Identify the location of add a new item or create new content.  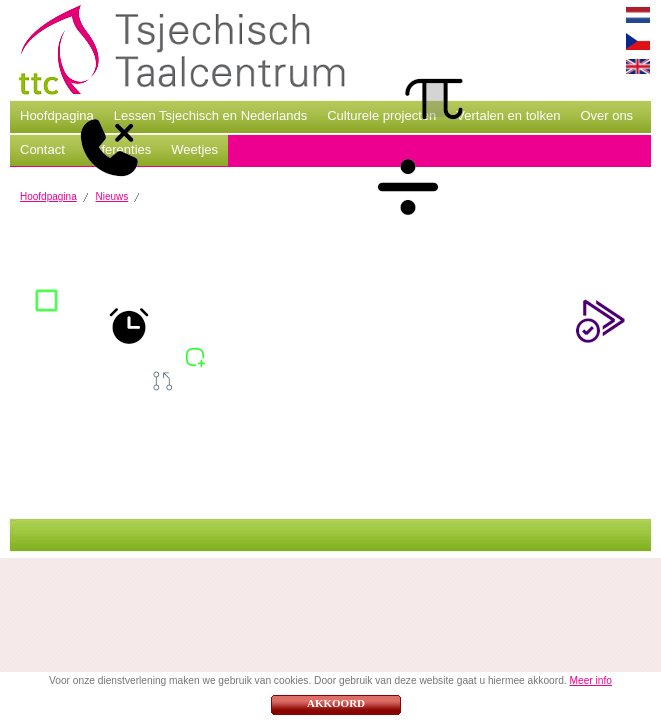
(195, 357).